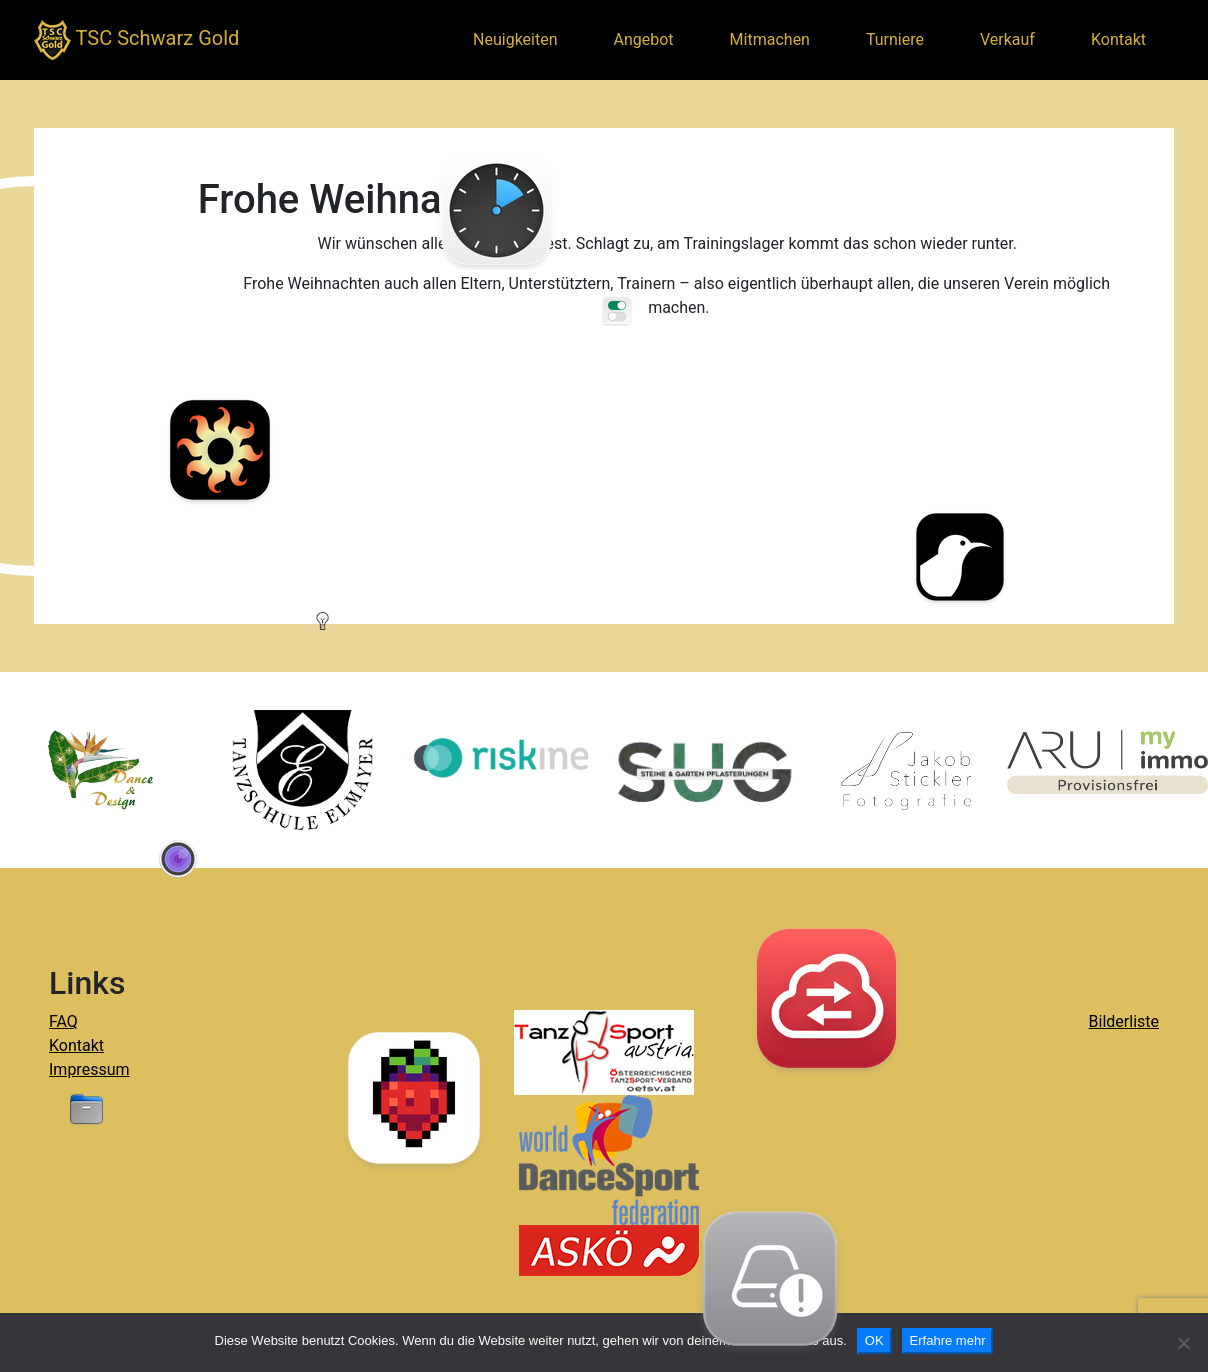 The image size is (1208, 1372). I want to click on open cinny matrix messaging client, so click(960, 557).